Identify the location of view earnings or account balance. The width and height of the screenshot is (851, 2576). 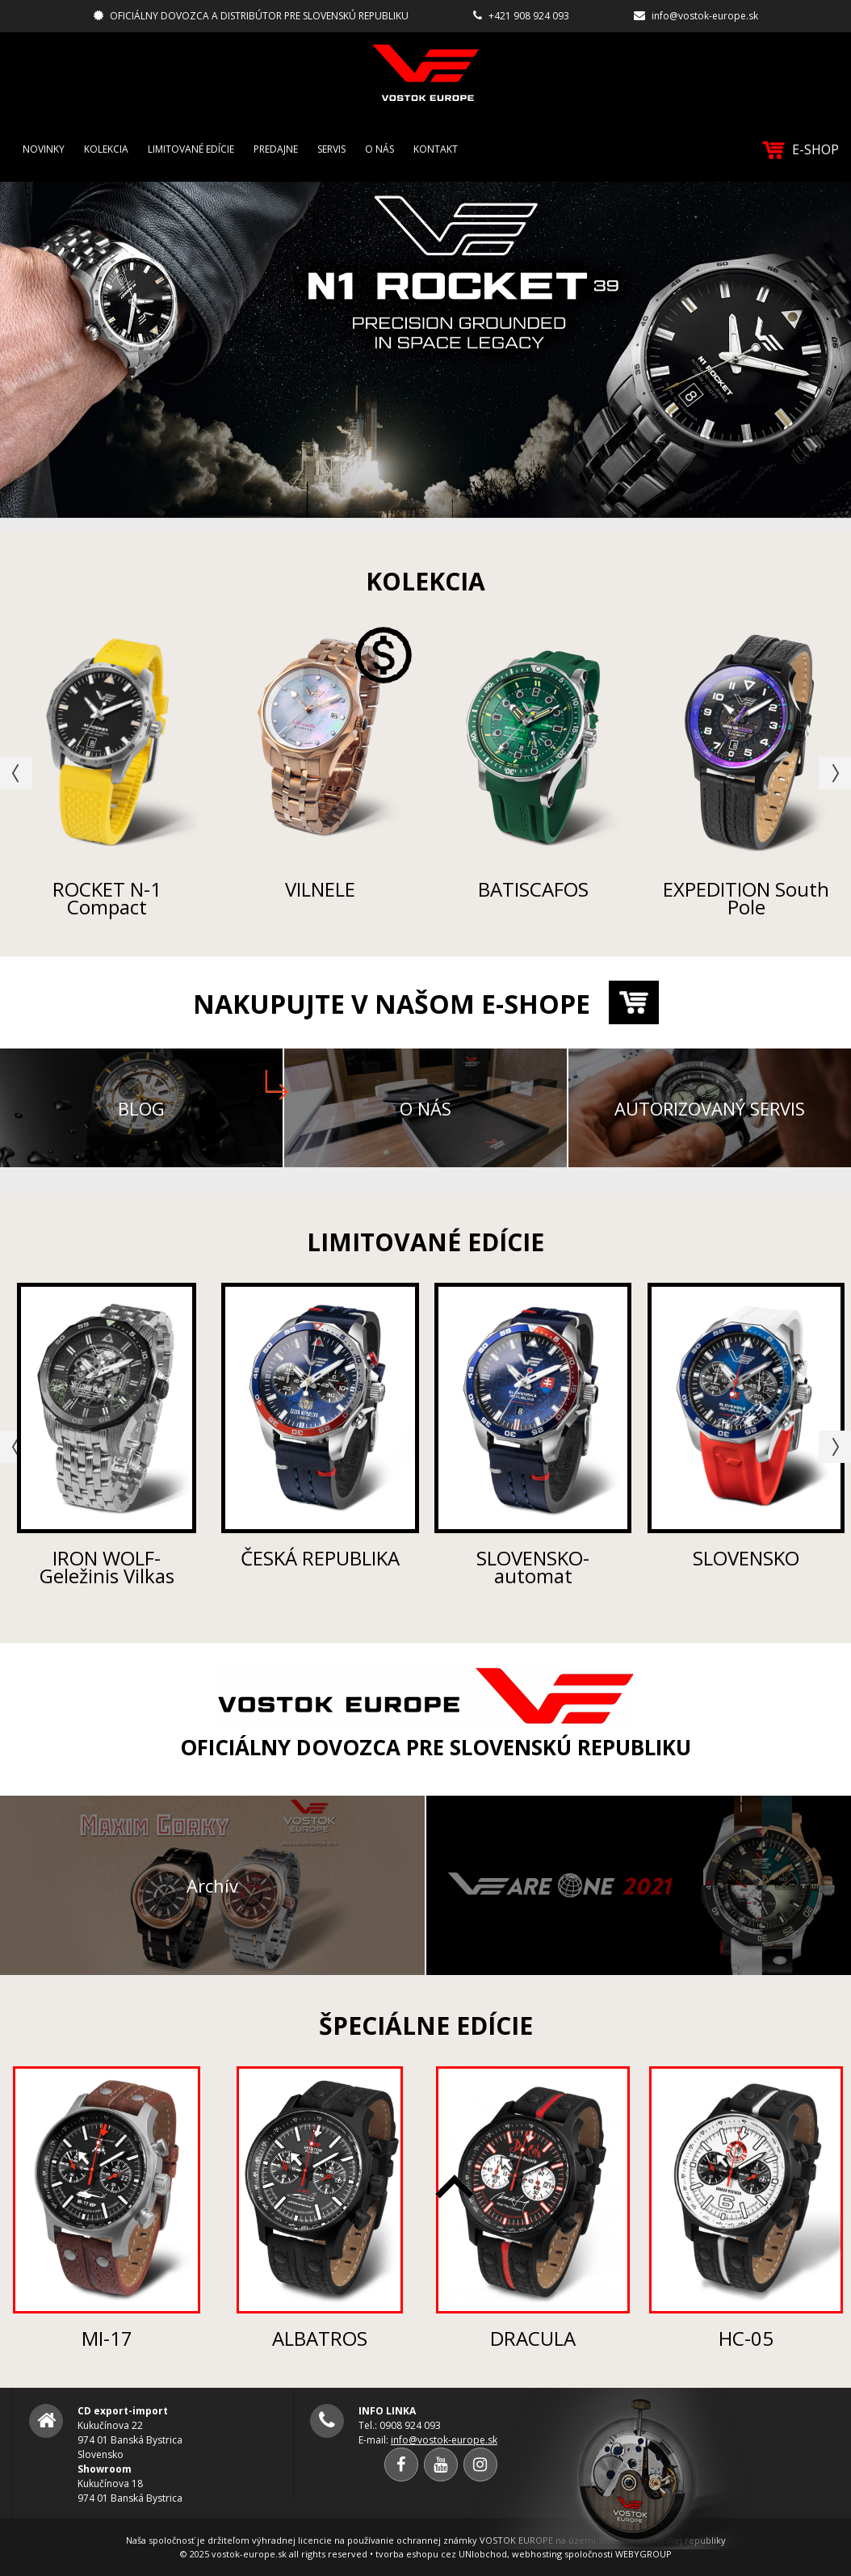
(384, 655).